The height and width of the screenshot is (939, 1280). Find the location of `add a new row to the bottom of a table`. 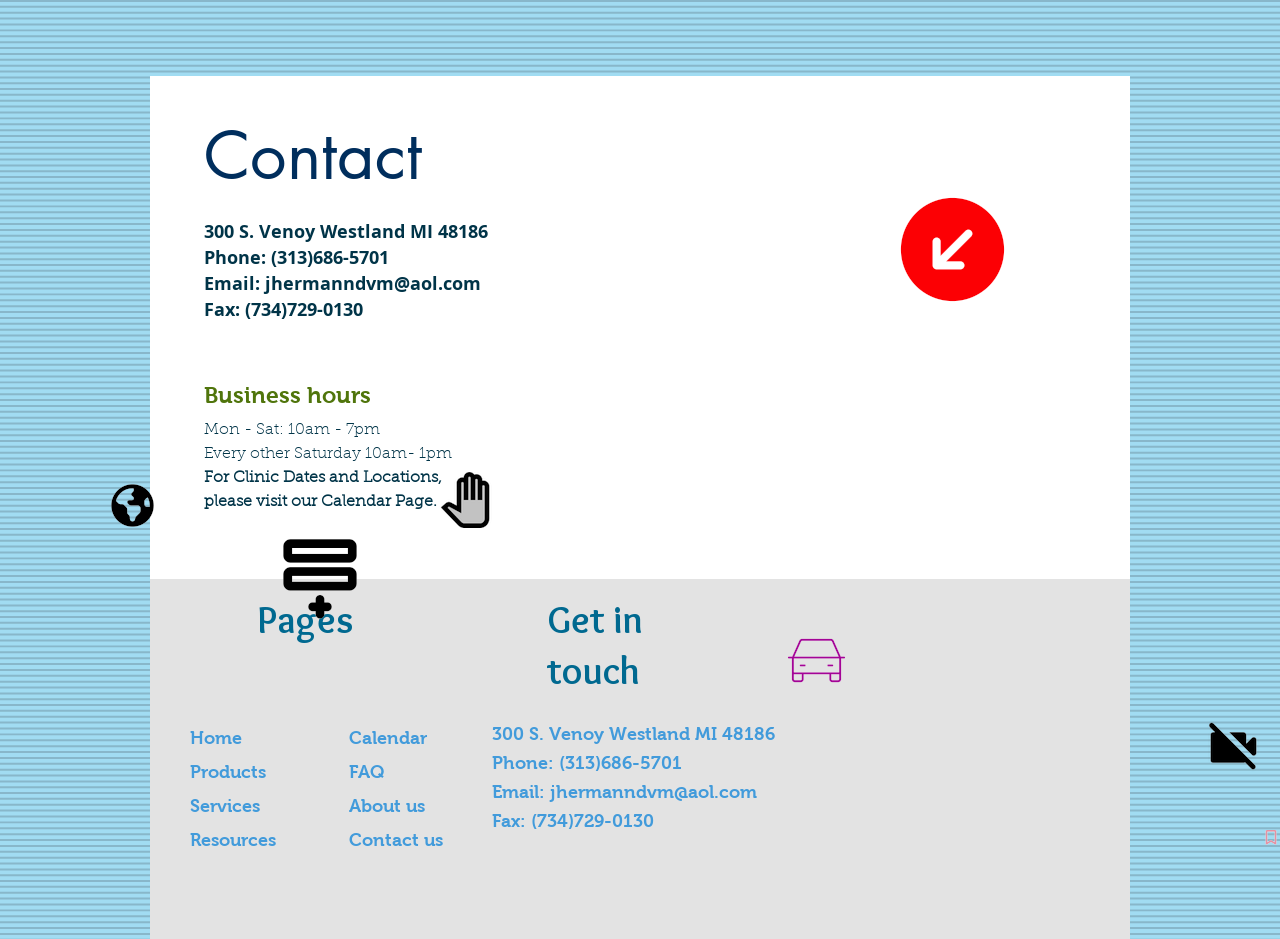

add a new row to the bottom of a table is located at coordinates (320, 573).